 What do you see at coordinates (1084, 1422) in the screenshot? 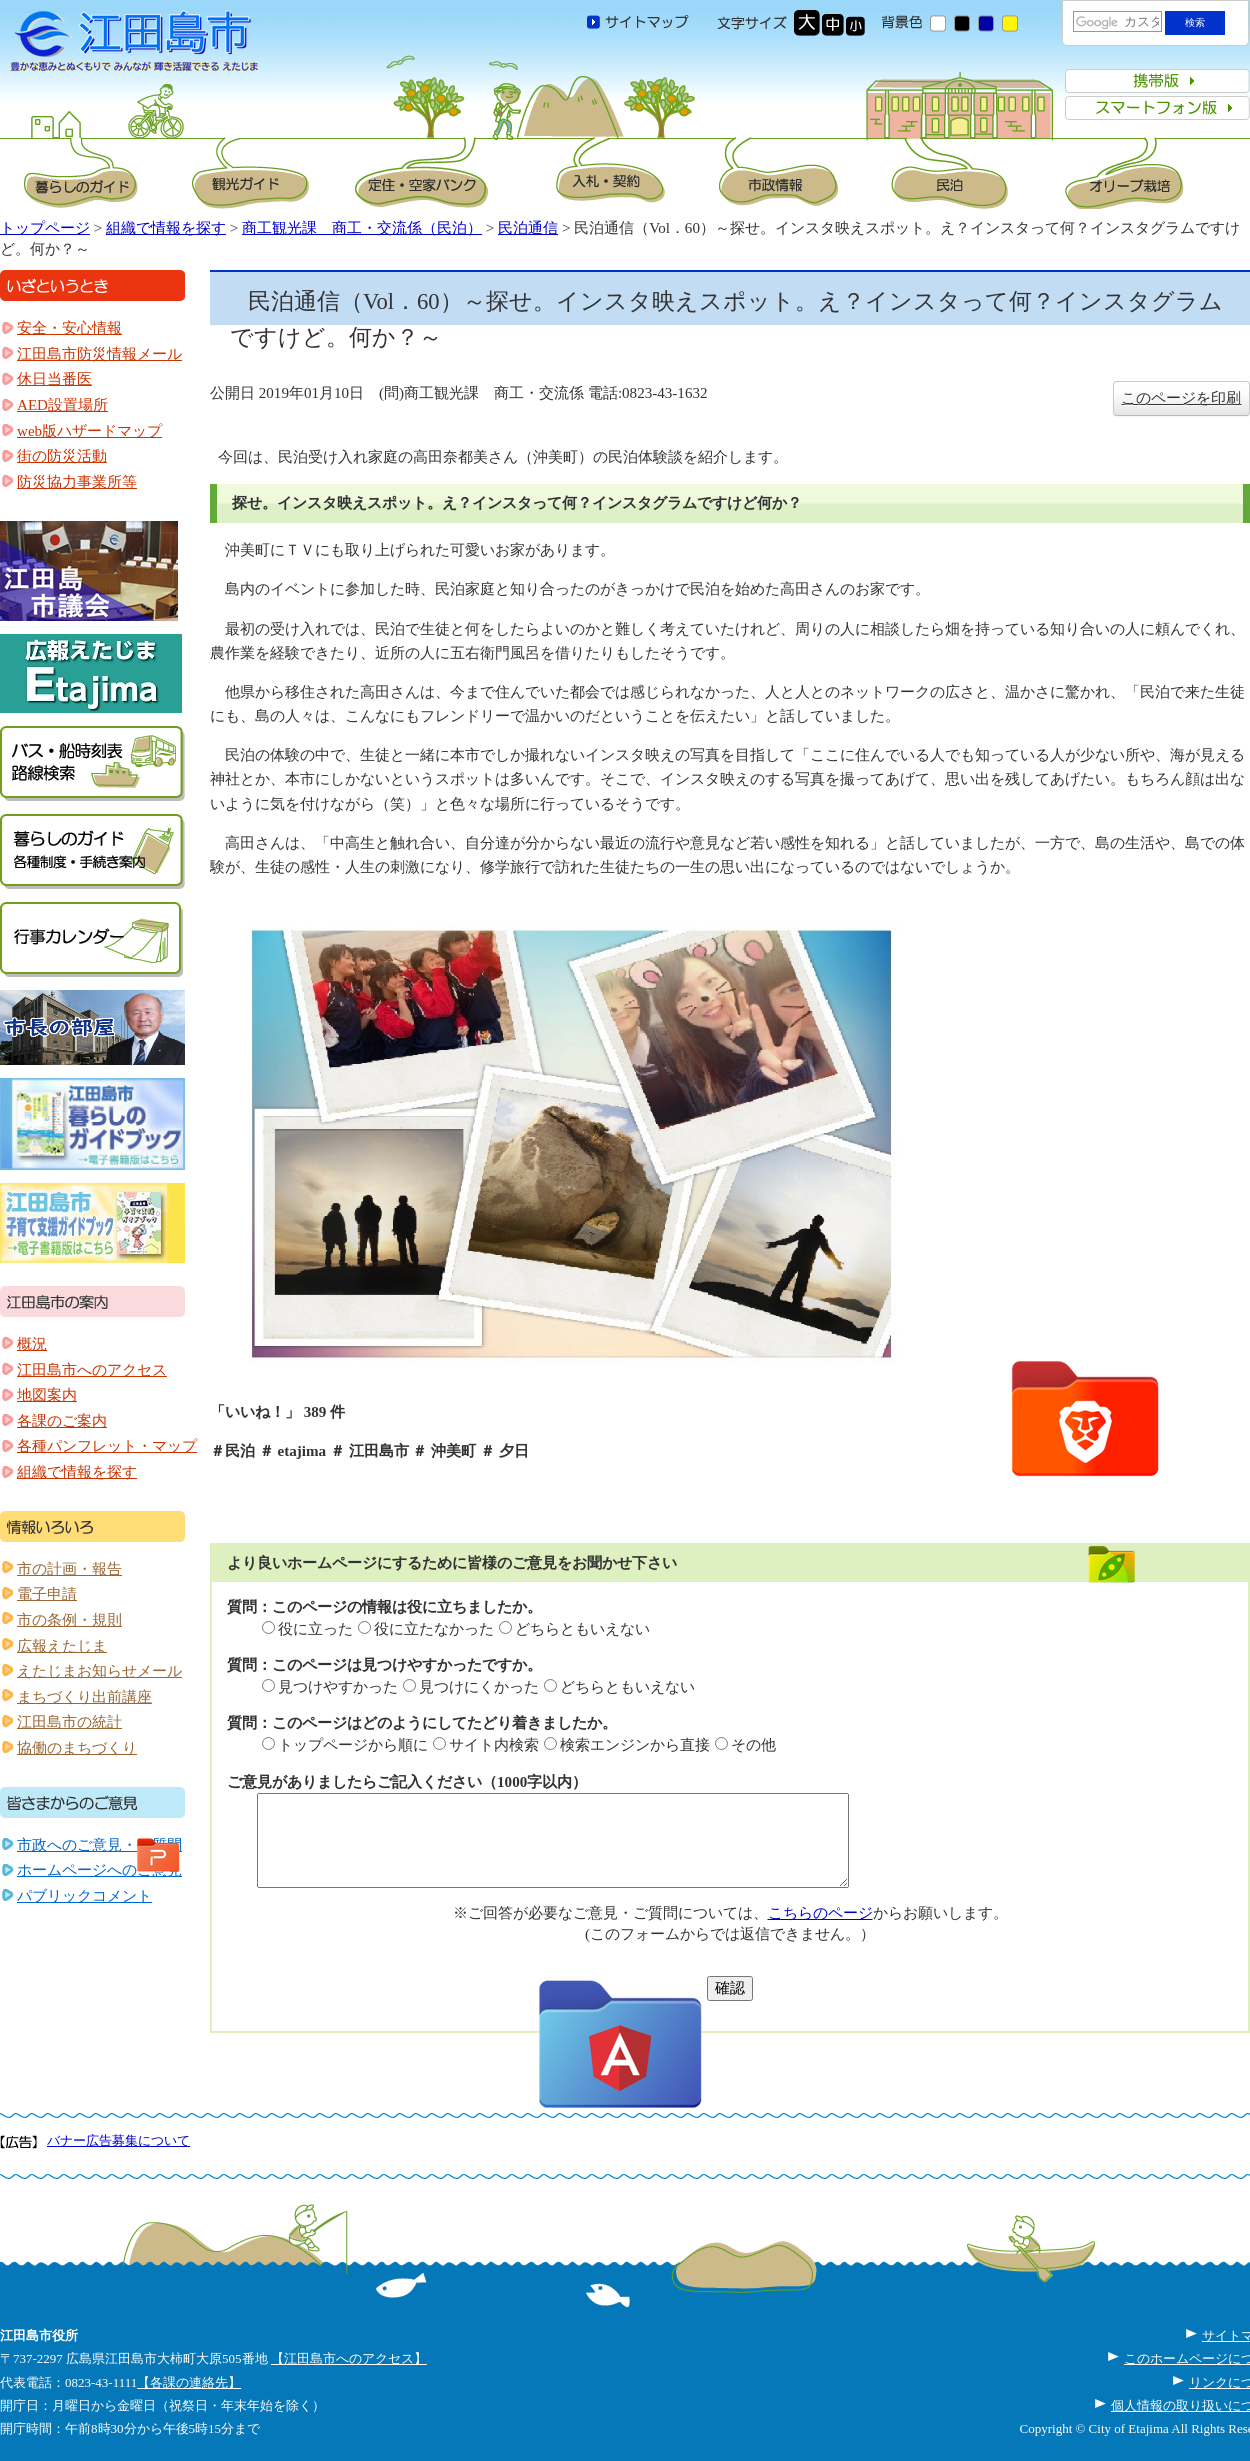
I see `open Brave browser downloads folder` at bounding box center [1084, 1422].